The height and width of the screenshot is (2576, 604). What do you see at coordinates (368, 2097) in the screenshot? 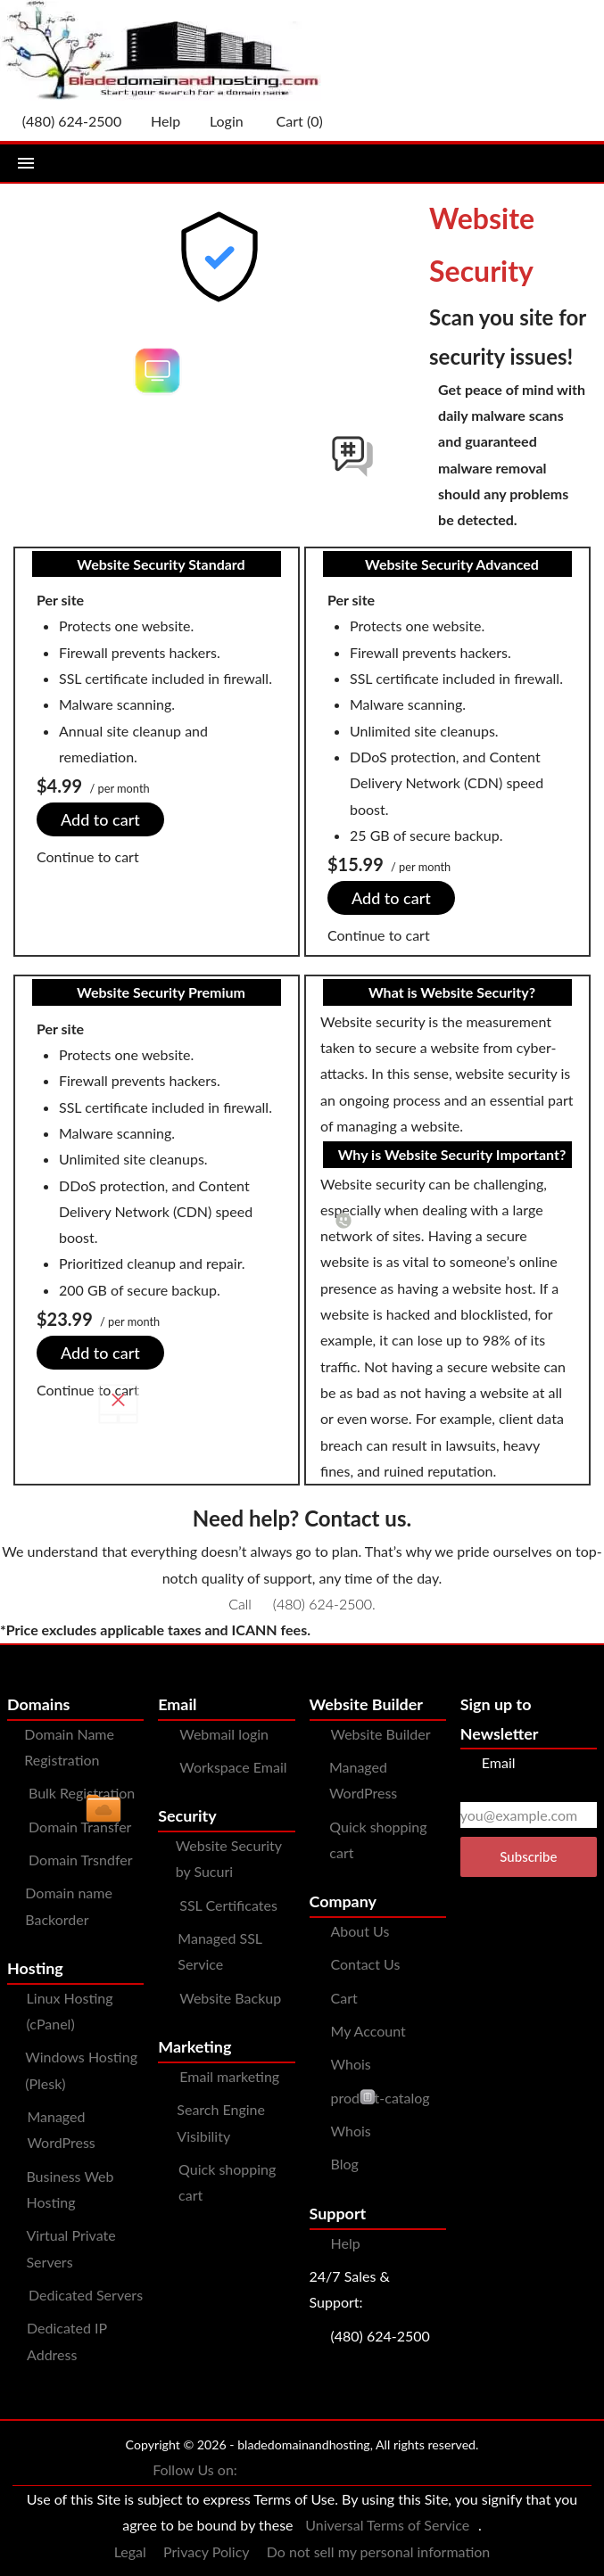
I see `access clipboard history` at bounding box center [368, 2097].